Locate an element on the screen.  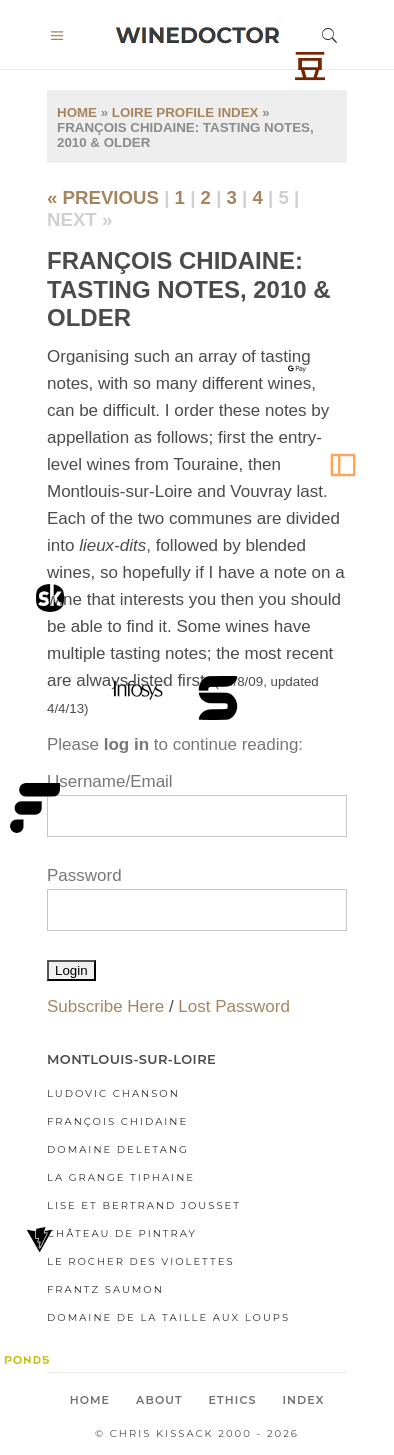
visit pond5 stock media marketplace is located at coordinates (27, 1360).